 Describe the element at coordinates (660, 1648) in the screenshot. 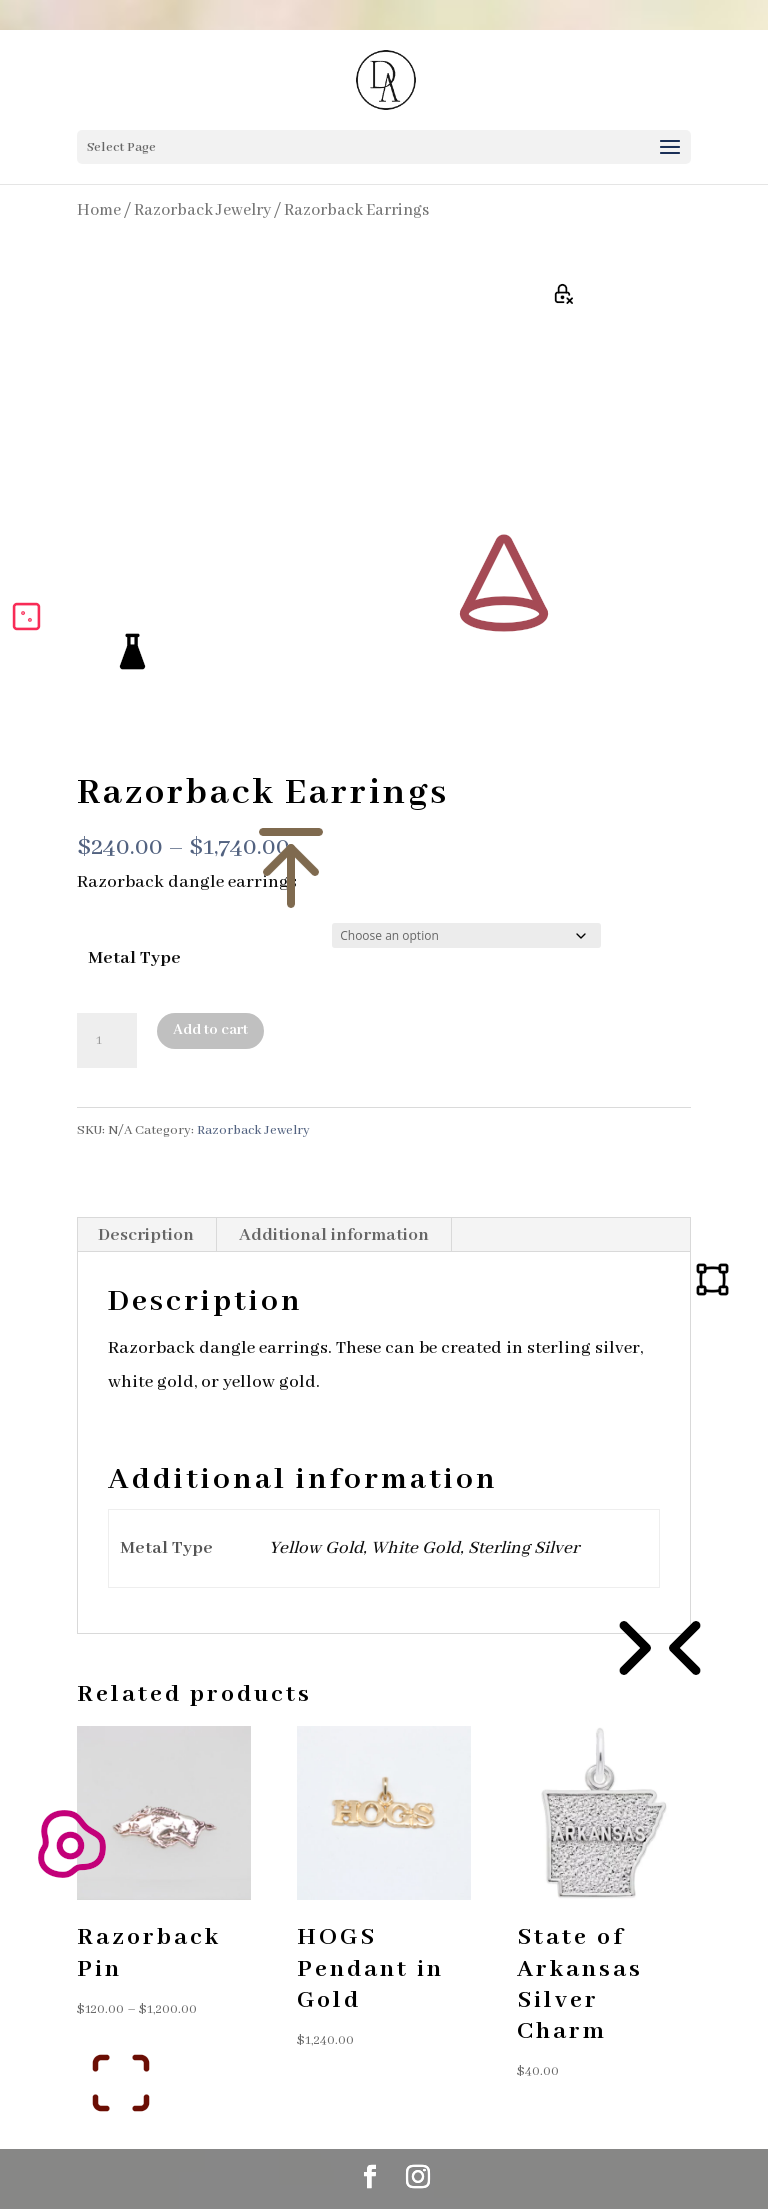

I see `collapse or minimize a panel` at that location.